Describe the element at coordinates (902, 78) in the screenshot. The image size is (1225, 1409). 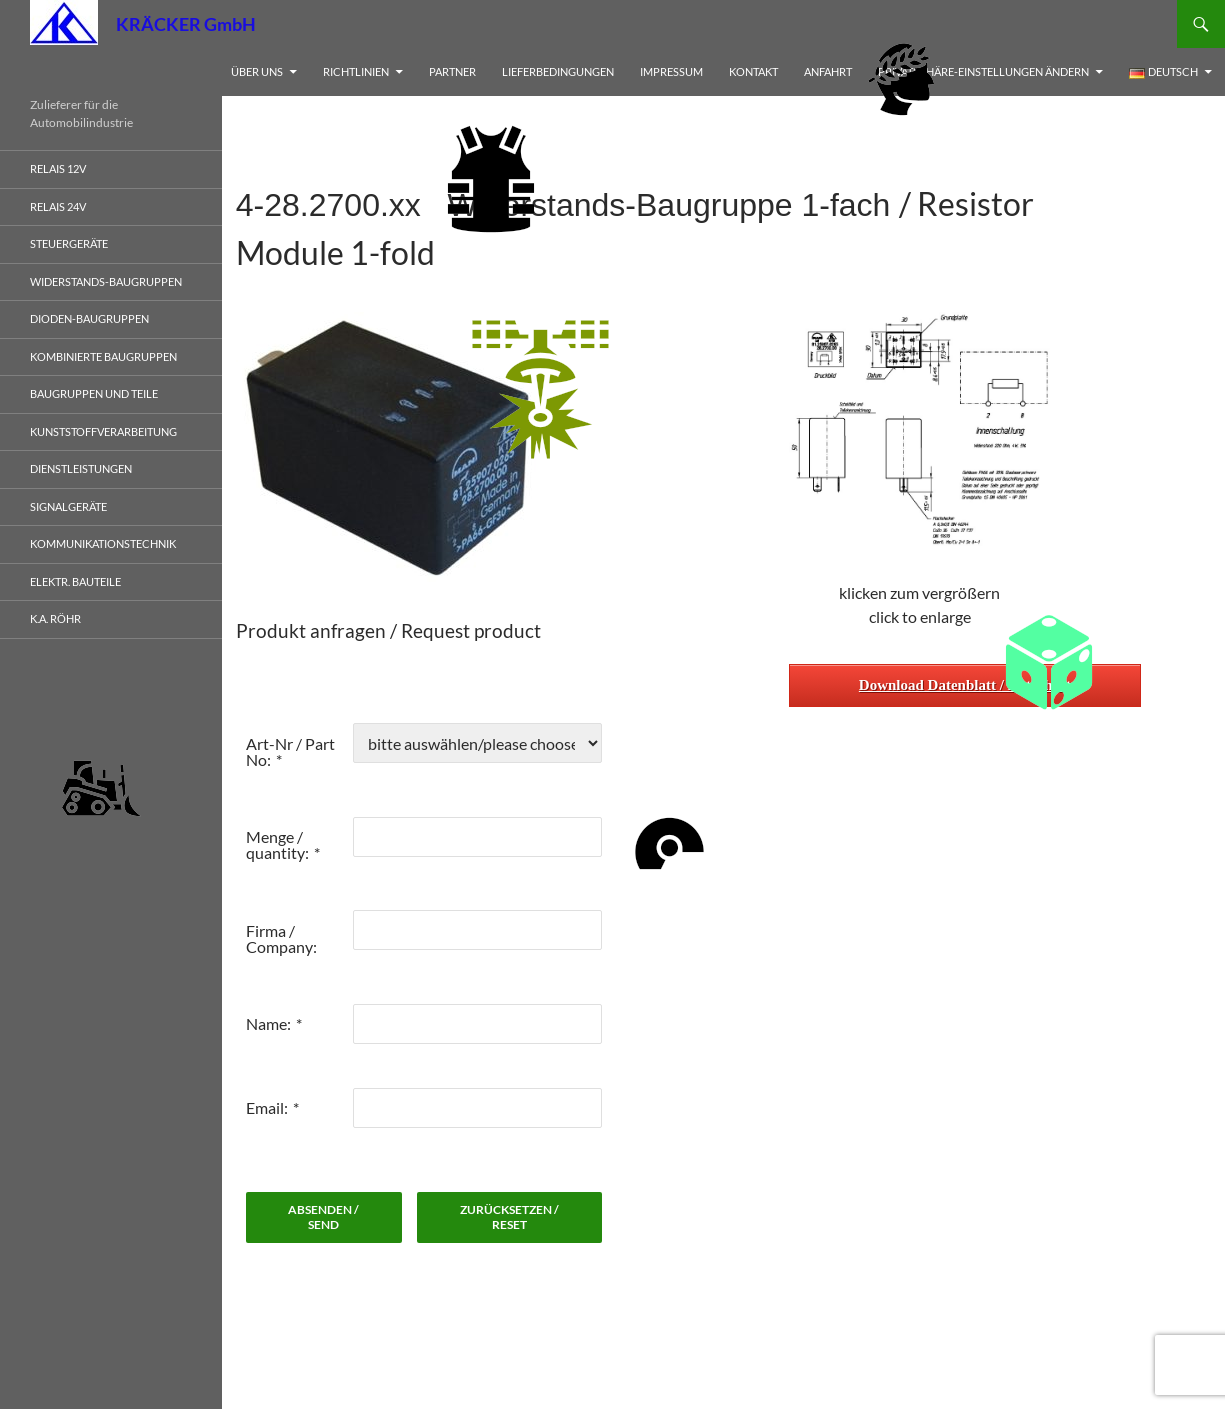
I see `represents a roman empire or ancient history themed game` at that location.